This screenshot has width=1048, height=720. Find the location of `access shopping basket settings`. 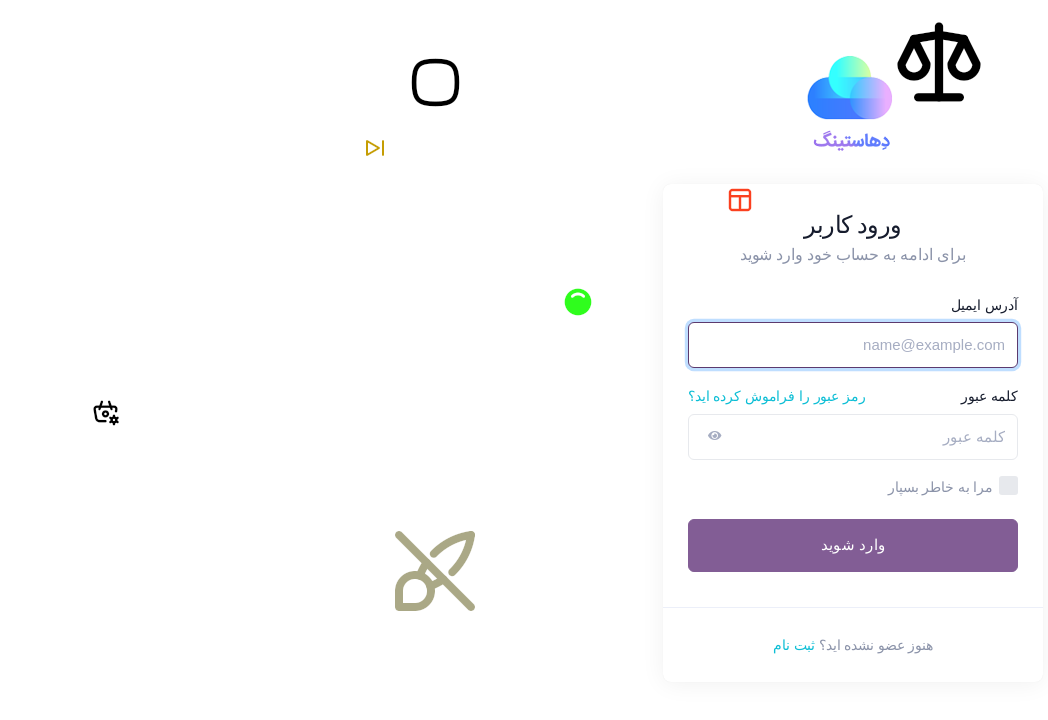

access shopping basket settings is located at coordinates (105, 411).